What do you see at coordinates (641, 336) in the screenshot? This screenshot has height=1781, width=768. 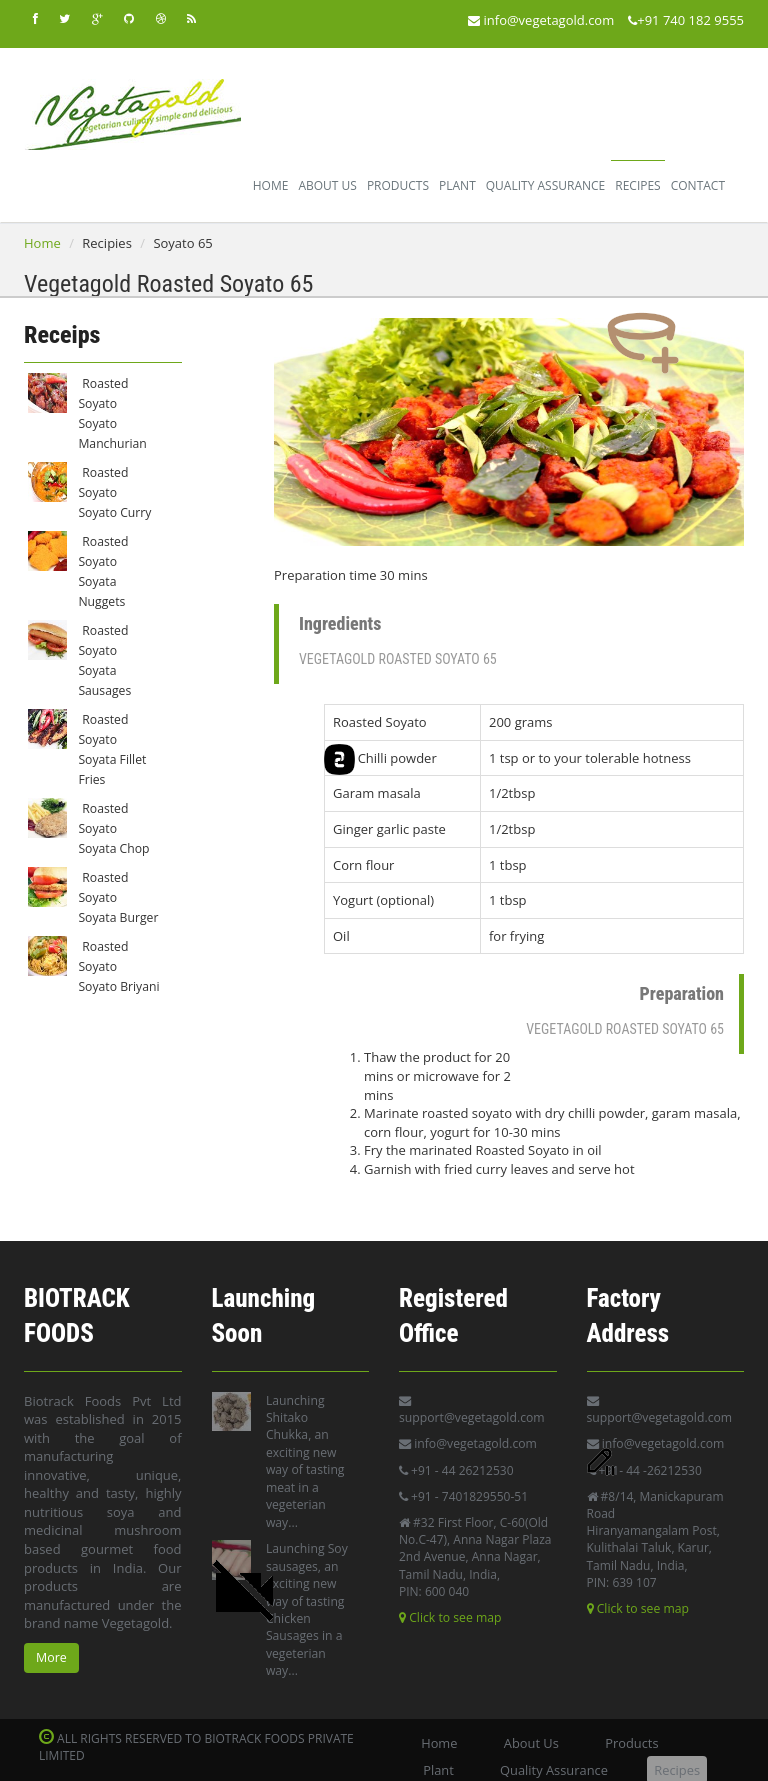 I see `add a new 3D hemisphere object` at bounding box center [641, 336].